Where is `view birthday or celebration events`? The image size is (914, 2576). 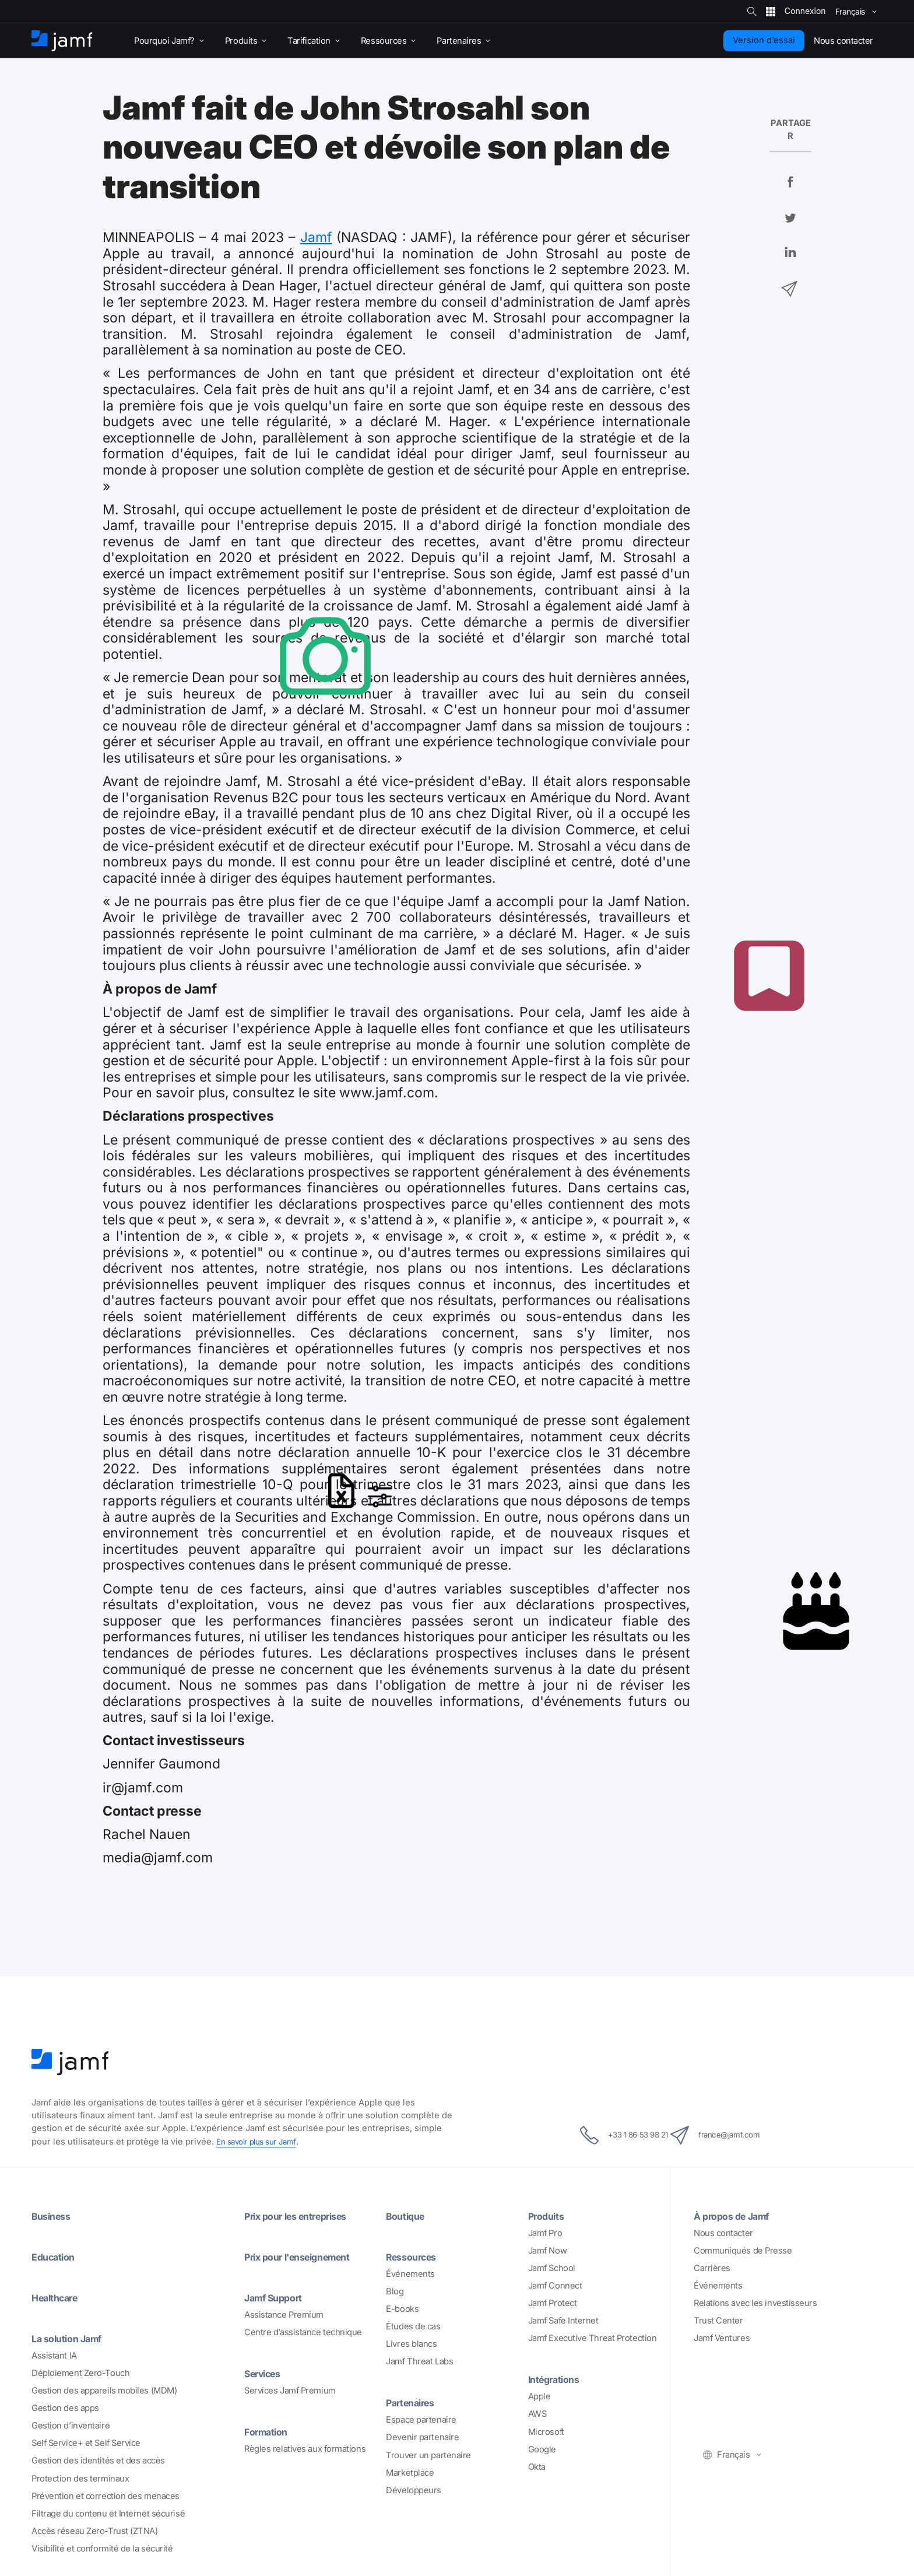
view birthday or celebration events is located at coordinates (816, 1612).